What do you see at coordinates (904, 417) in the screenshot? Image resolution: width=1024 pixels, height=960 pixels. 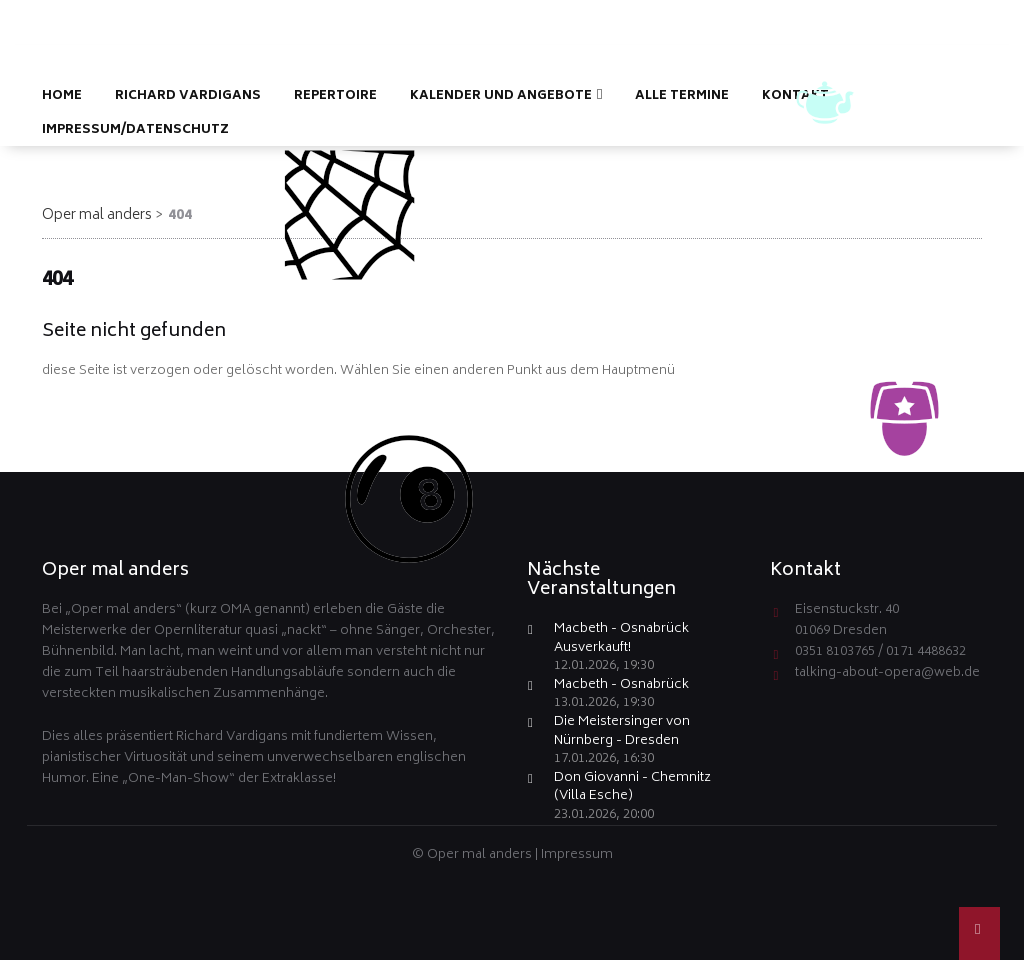 I see `select Russian-style winter hat accessory` at bounding box center [904, 417].